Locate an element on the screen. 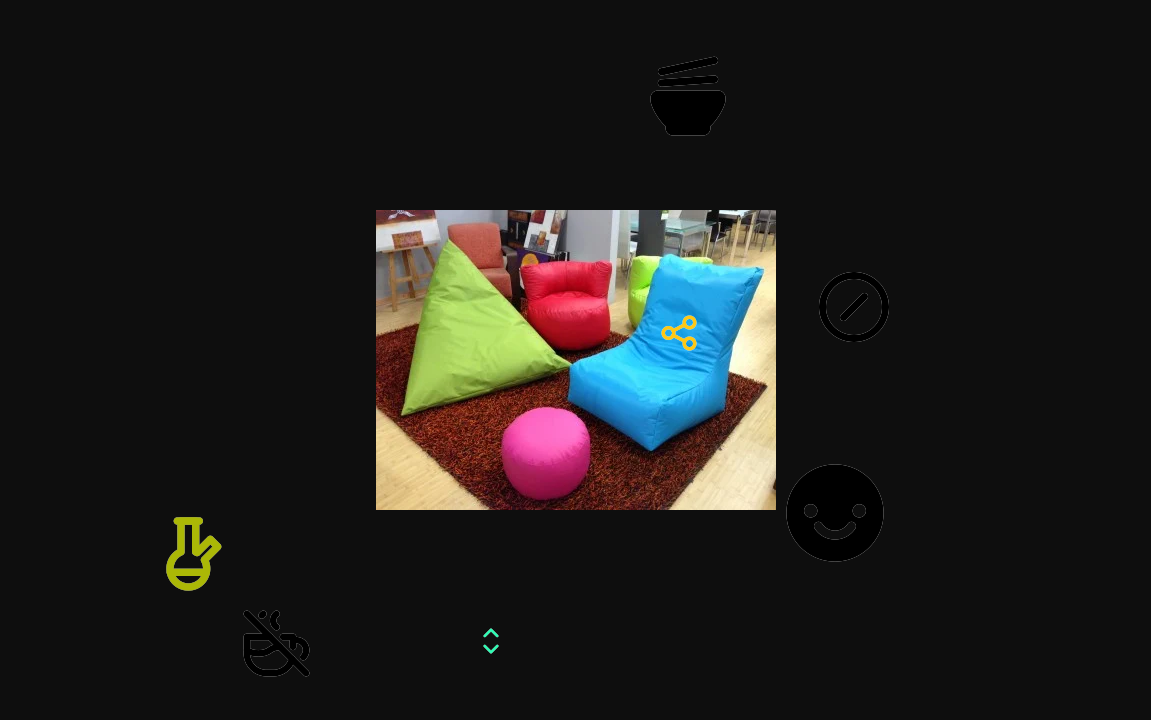  expand or collapse a dropdown menu is located at coordinates (491, 641).